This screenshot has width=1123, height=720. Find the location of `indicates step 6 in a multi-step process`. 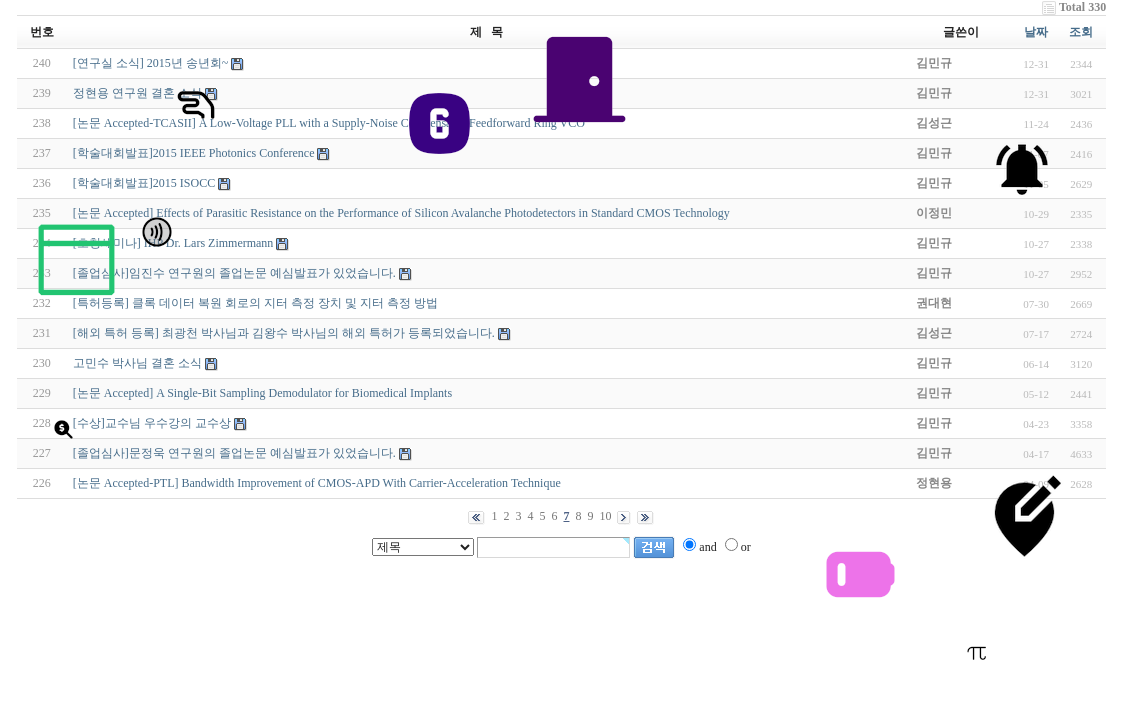

indicates step 6 in a multi-step process is located at coordinates (439, 123).